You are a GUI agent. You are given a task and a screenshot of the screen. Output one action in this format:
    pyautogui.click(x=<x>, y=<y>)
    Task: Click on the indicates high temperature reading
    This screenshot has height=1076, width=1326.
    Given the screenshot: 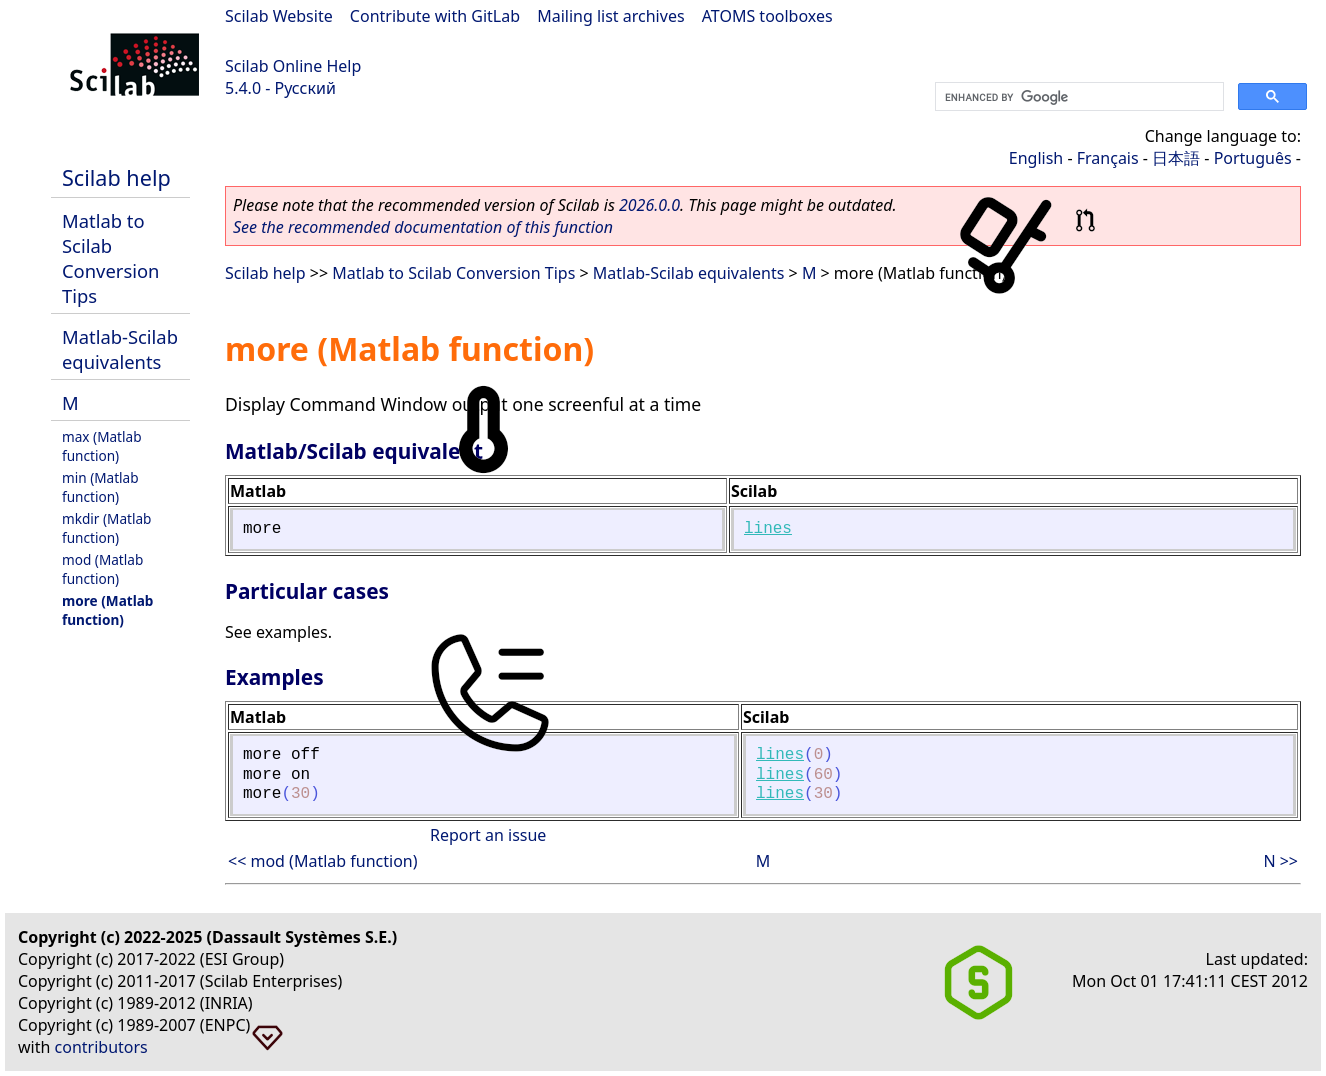 What is the action you would take?
    pyautogui.click(x=483, y=429)
    